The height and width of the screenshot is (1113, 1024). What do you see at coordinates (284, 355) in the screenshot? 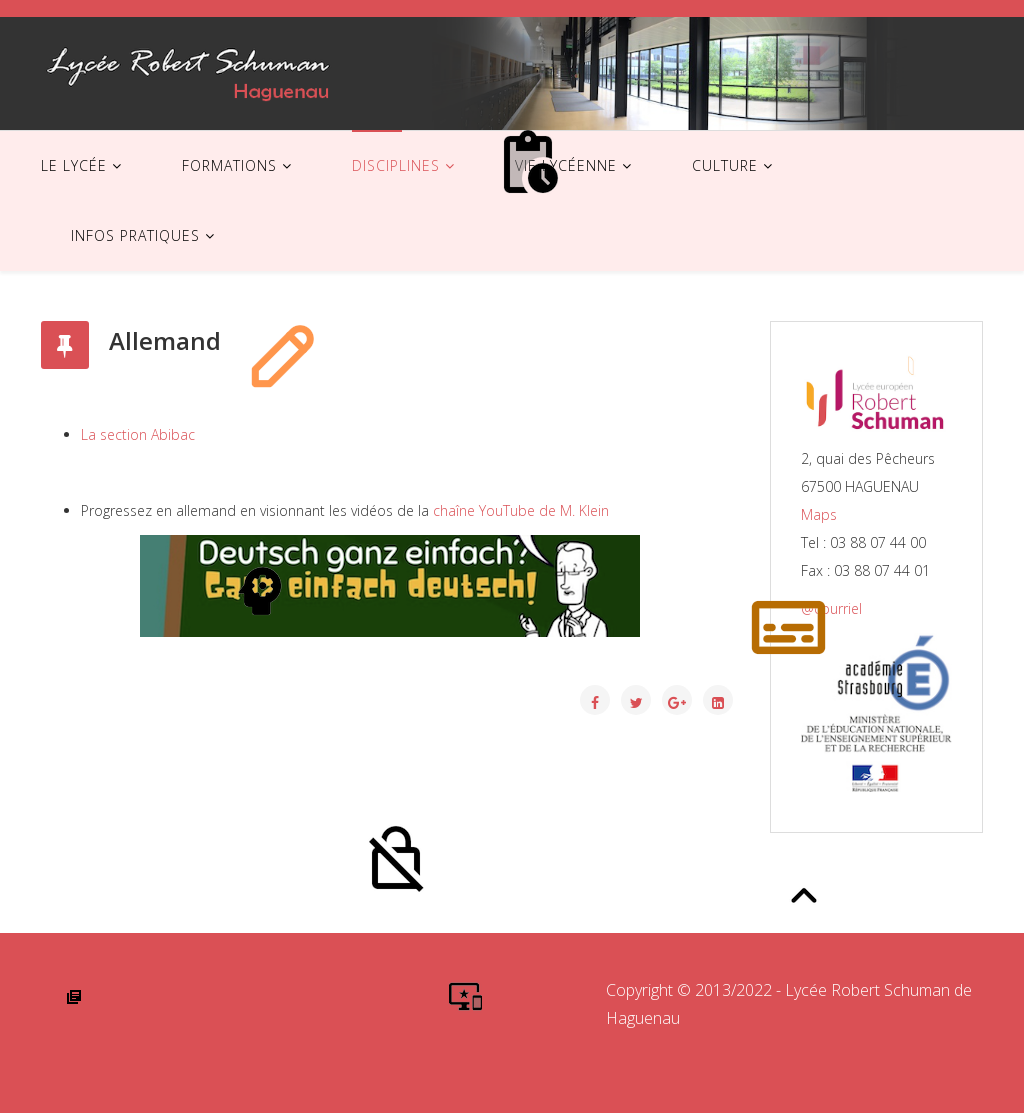
I see `edit content or text` at bounding box center [284, 355].